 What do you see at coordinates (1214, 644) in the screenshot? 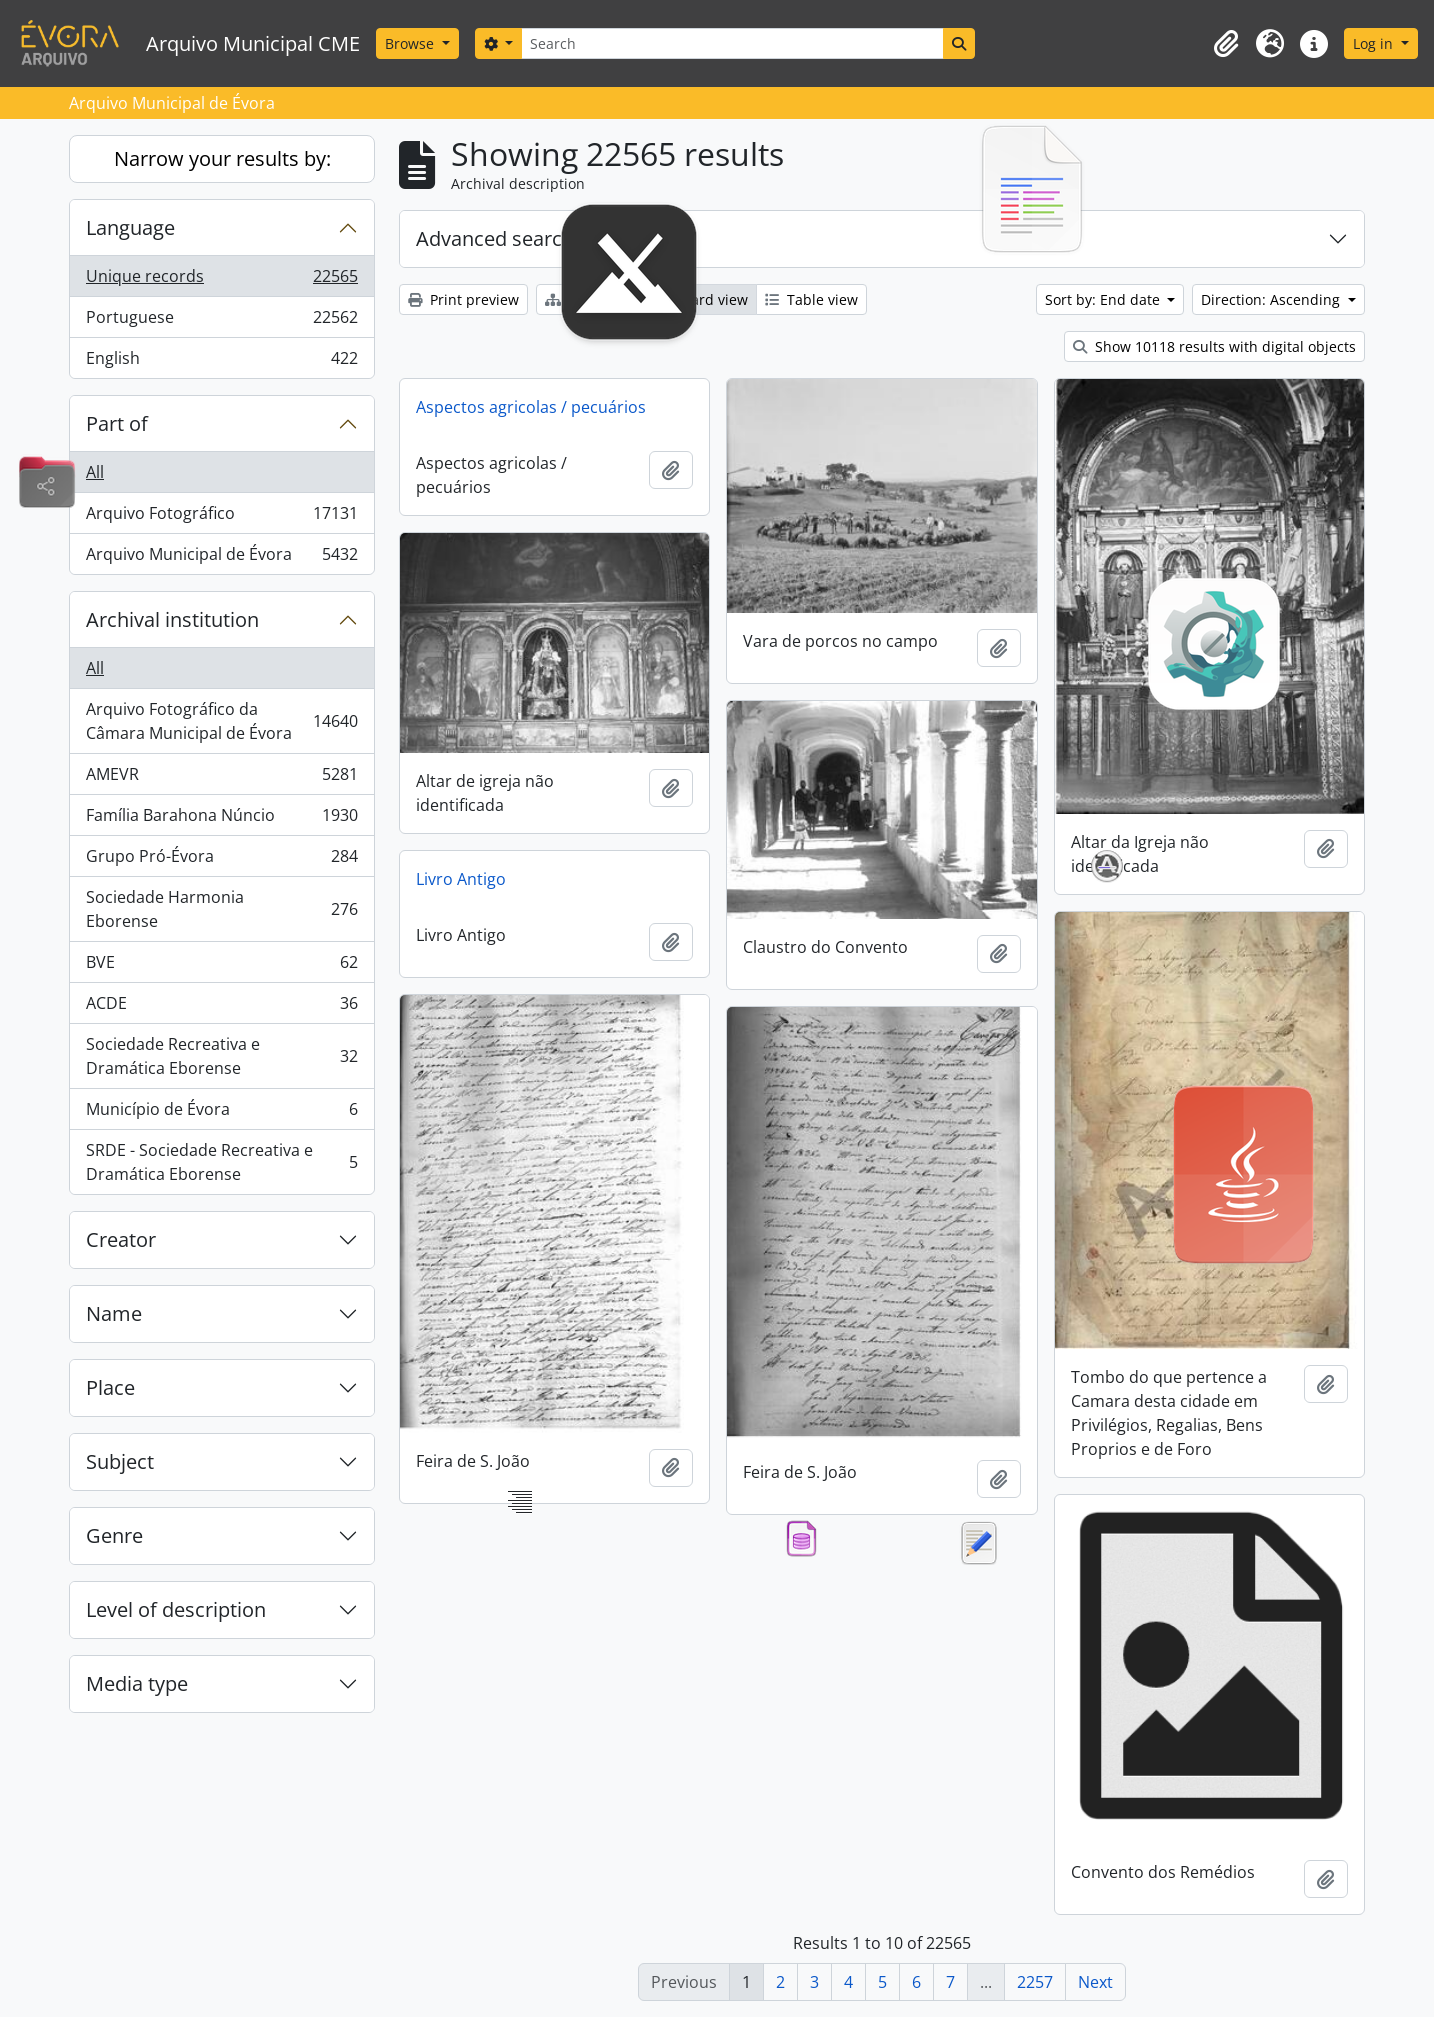
I see `open jacobdev application` at bounding box center [1214, 644].